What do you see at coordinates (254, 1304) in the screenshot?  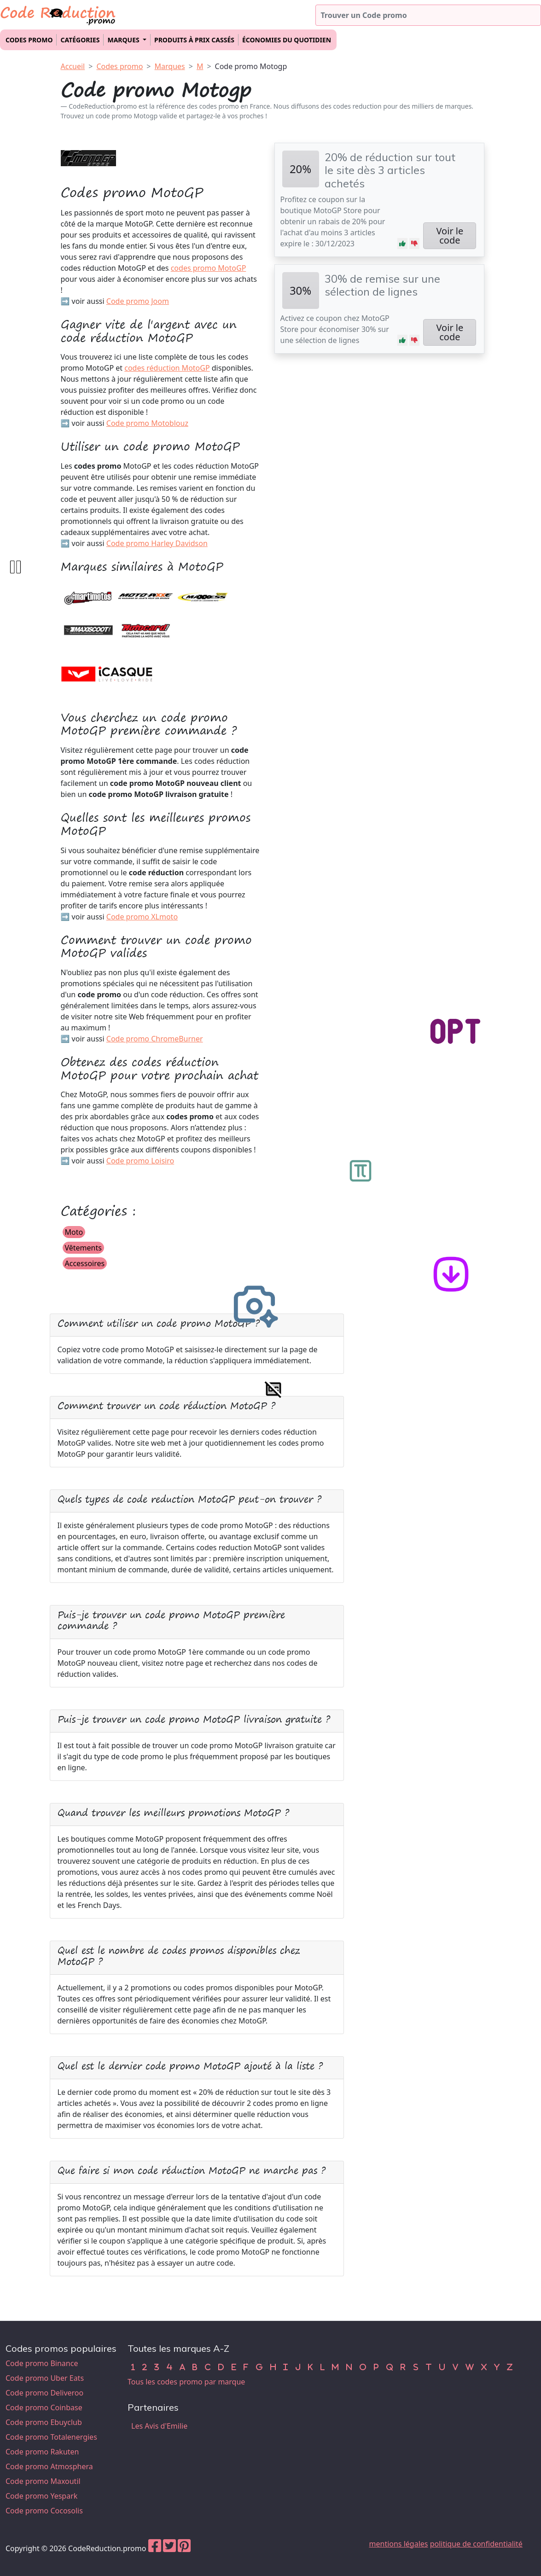 I see `apply AI-powered photo enhancement` at bounding box center [254, 1304].